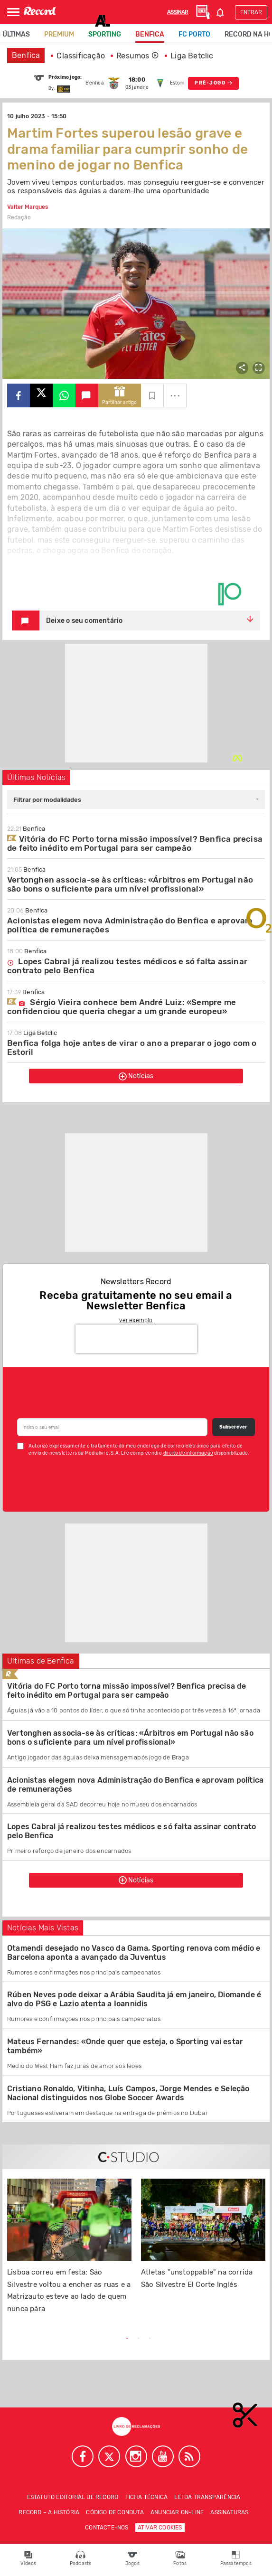 The image size is (272, 2576). What do you see at coordinates (61, 2241) in the screenshot?
I see `max planck society official logo` at bounding box center [61, 2241].